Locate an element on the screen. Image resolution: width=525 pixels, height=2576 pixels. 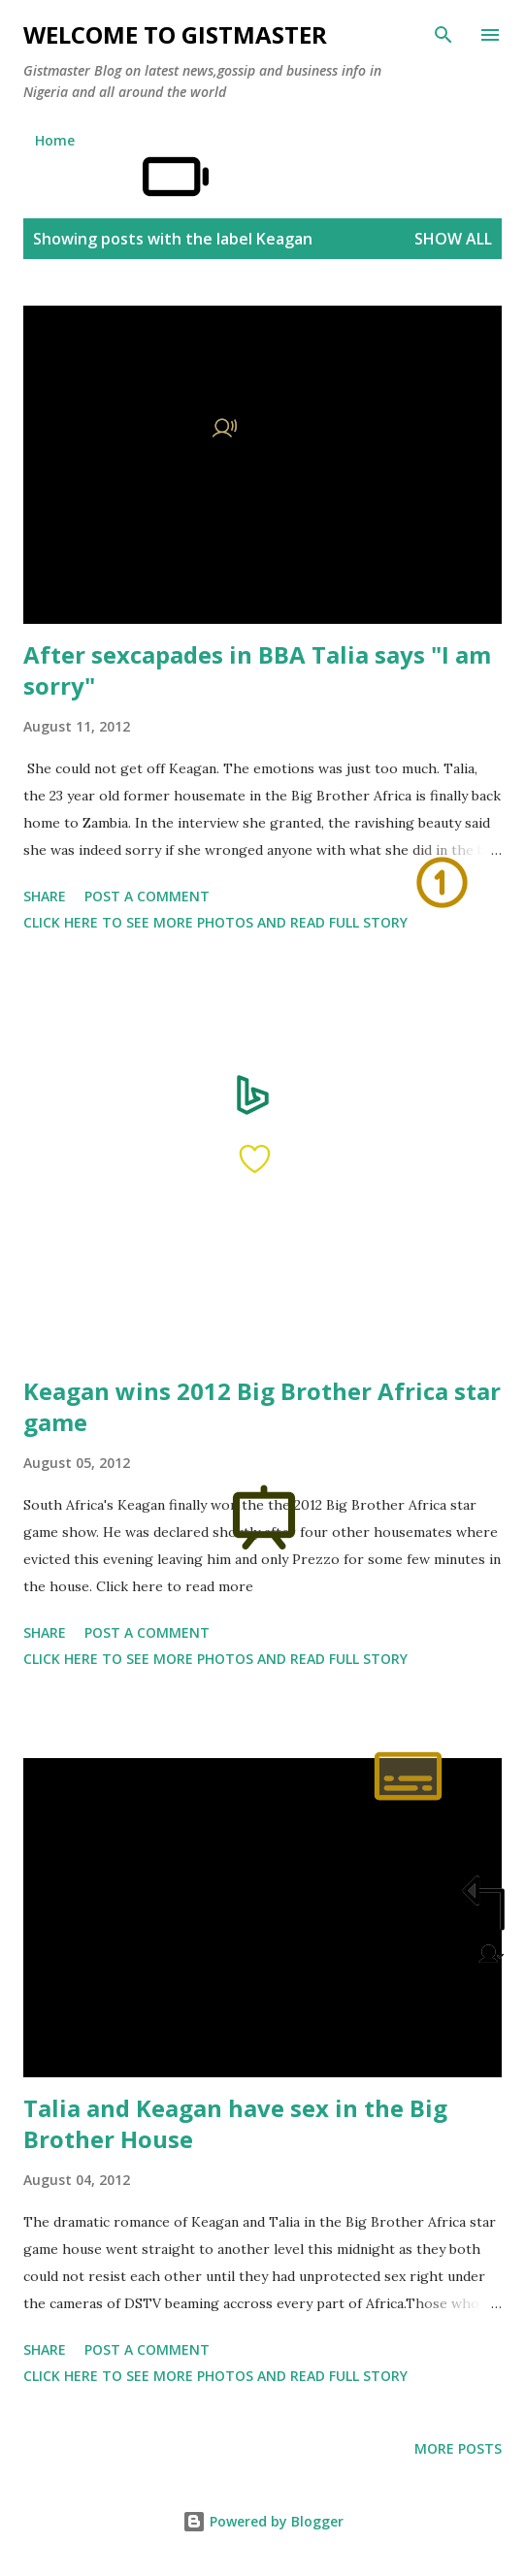
indicates battery is completely drained is located at coordinates (176, 177).